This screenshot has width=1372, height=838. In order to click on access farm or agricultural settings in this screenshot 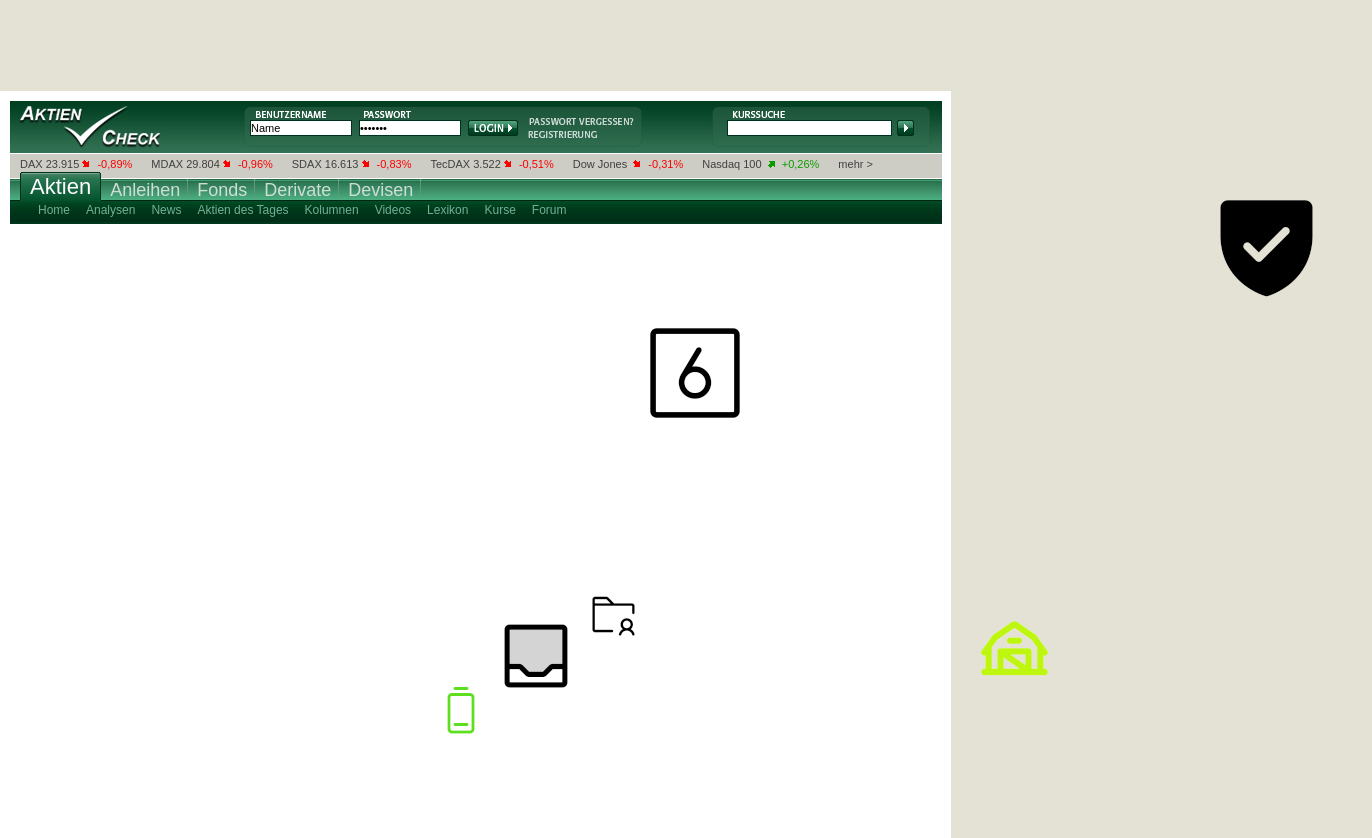, I will do `click(1014, 652)`.